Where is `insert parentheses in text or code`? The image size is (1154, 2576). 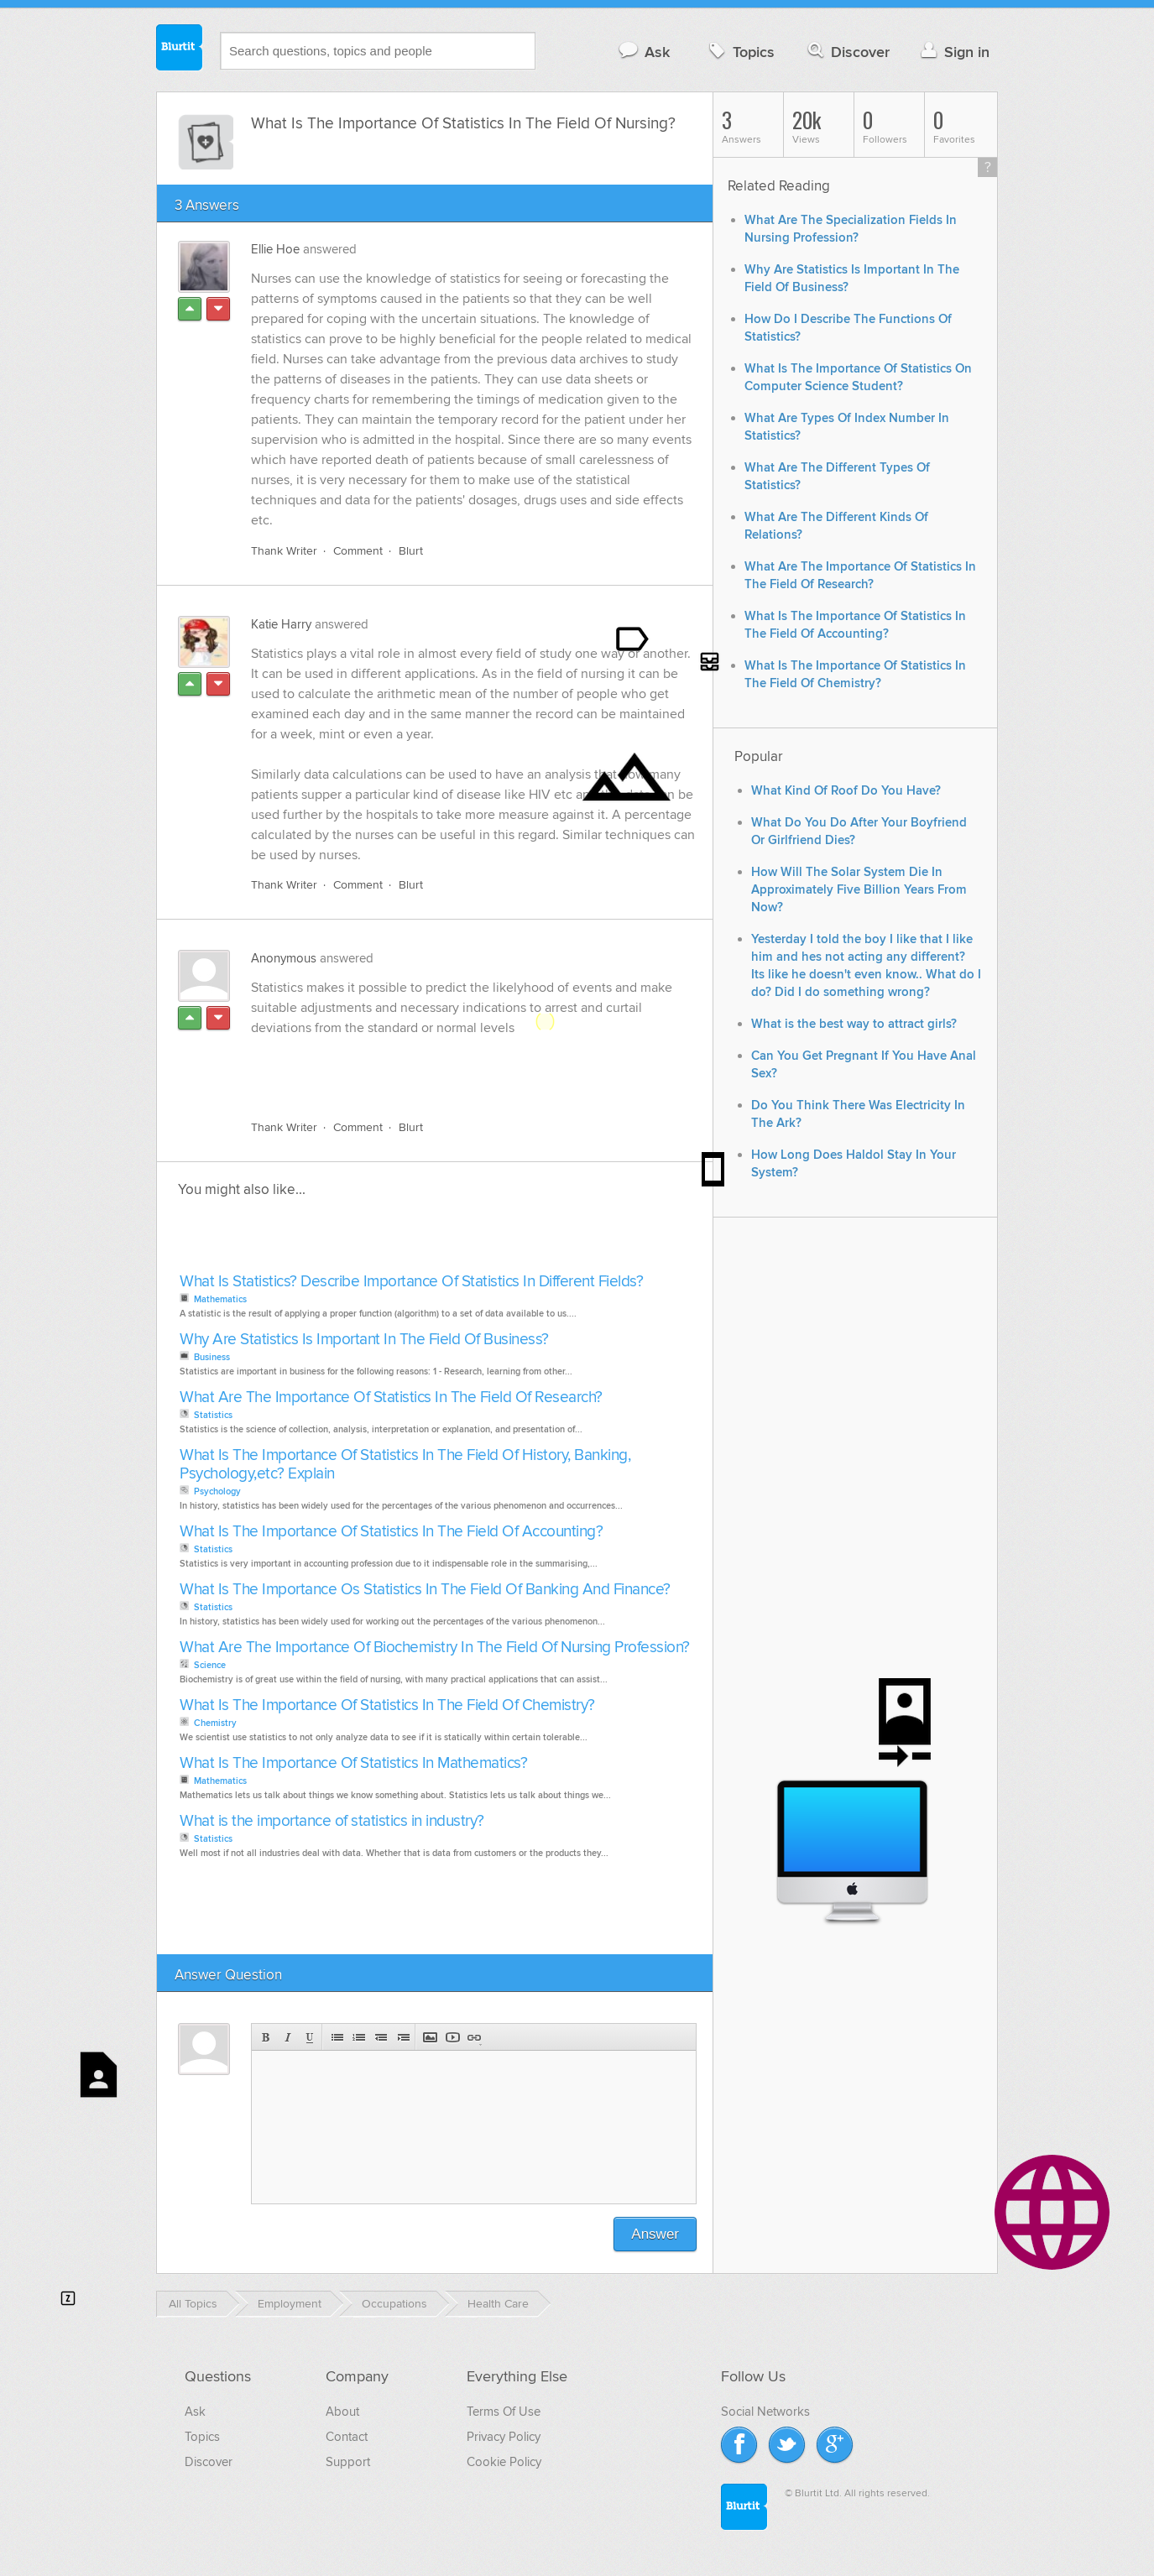
insert parentheses in text or code is located at coordinates (545, 1021).